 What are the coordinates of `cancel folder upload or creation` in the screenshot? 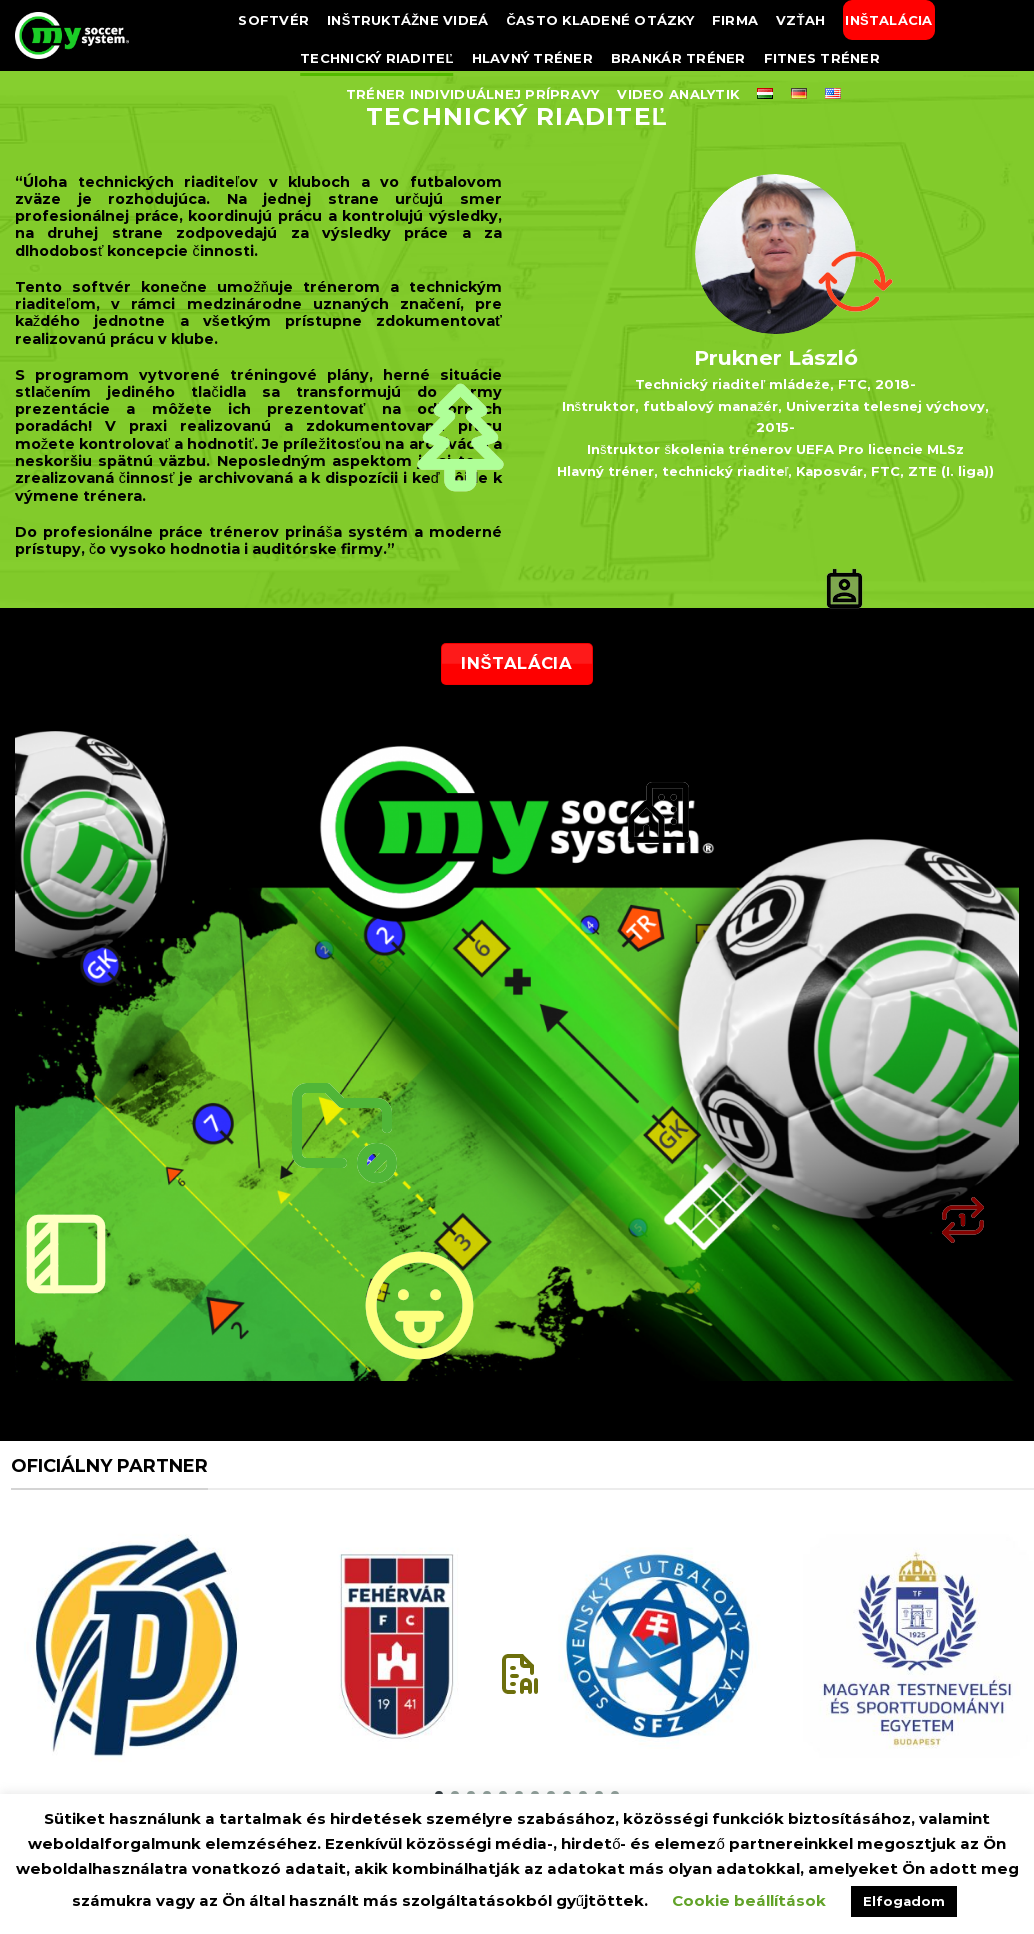 It's located at (342, 1128).